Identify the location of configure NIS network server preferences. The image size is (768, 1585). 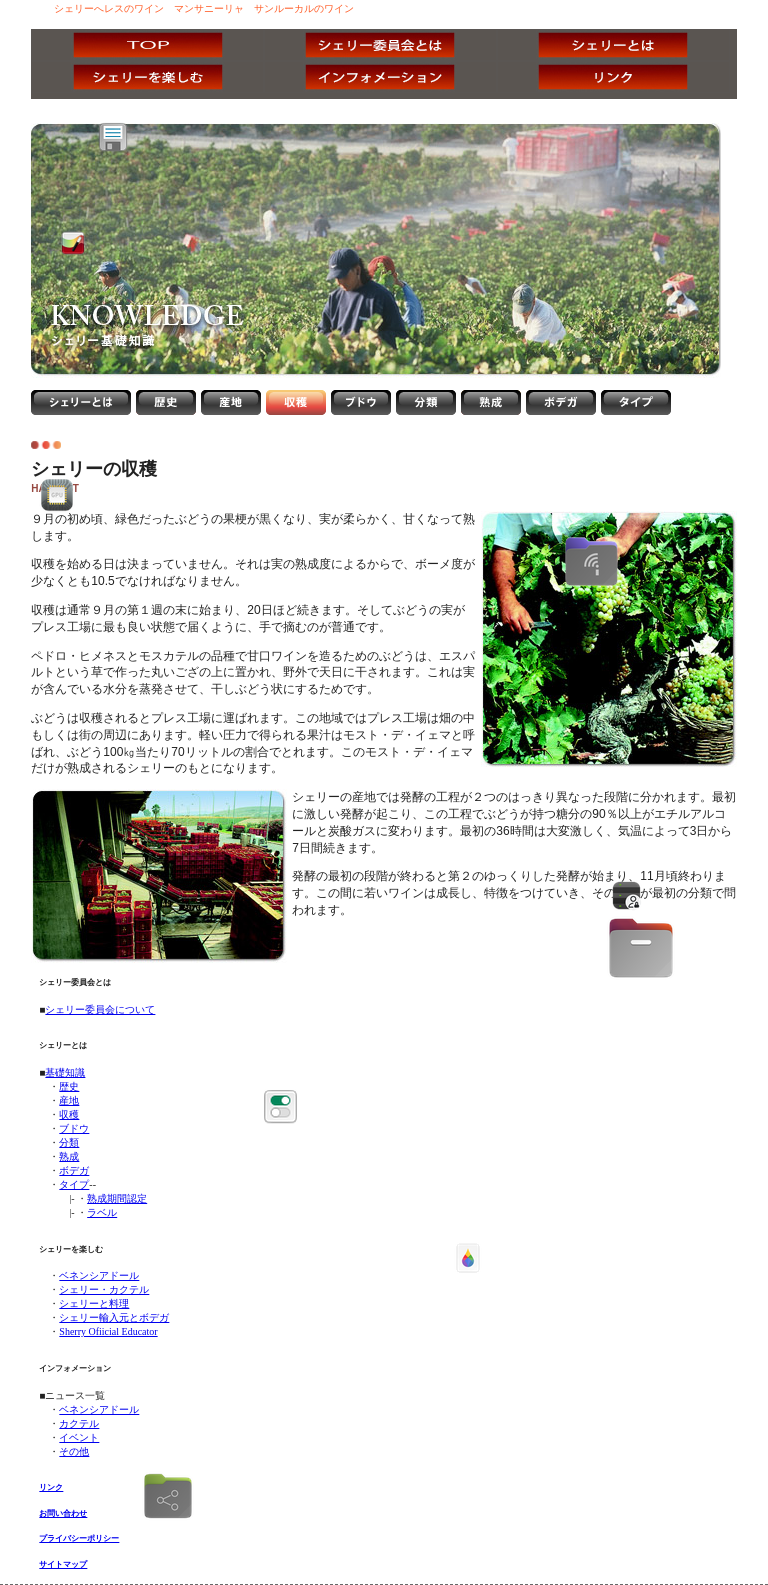
(626, 895).